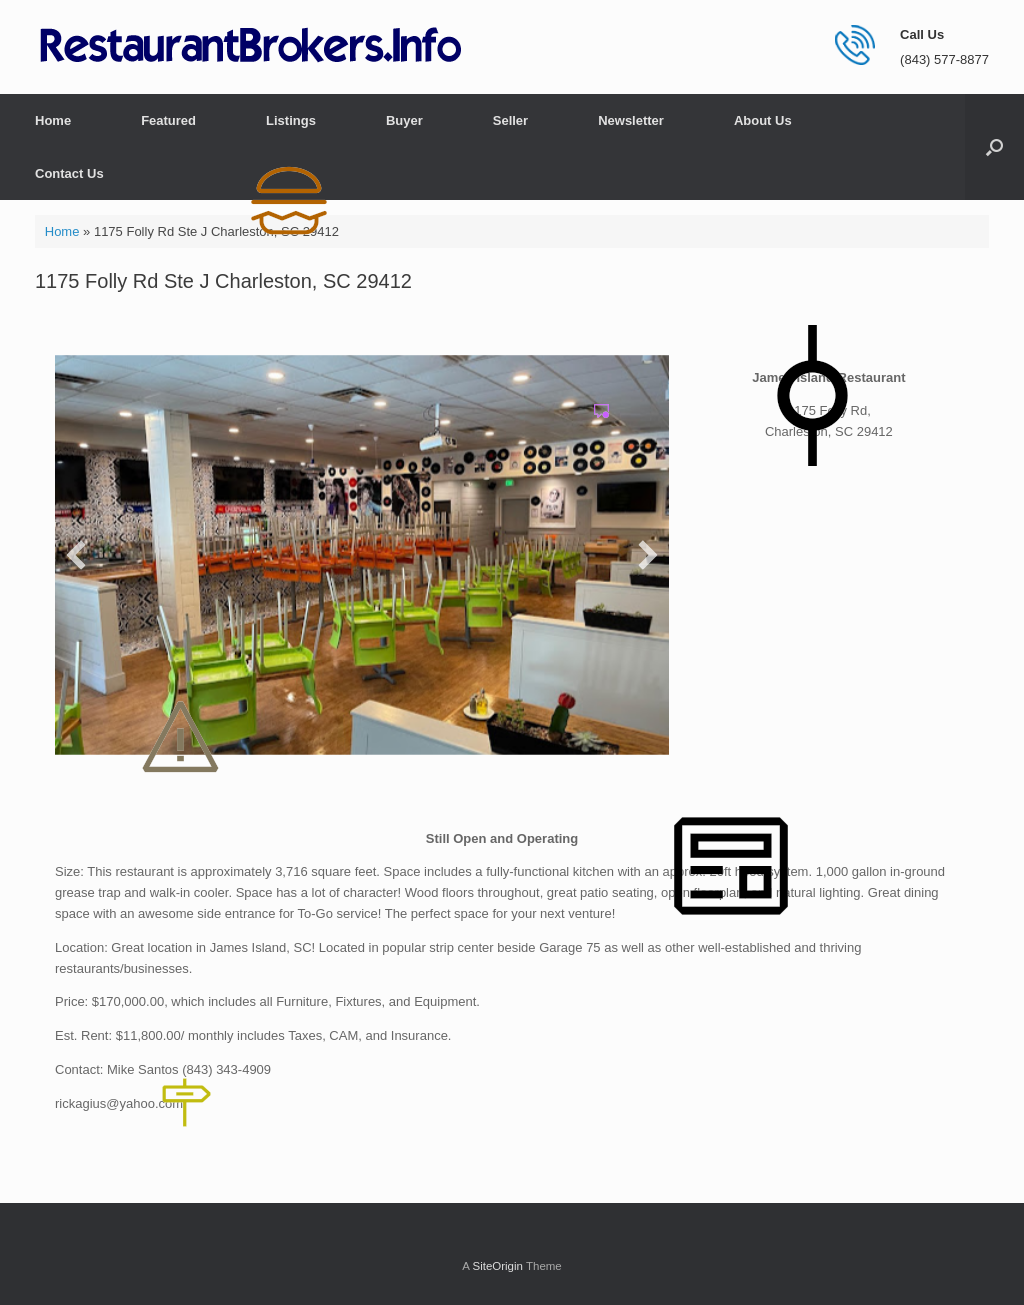 This screenshot has height=1305, width=1024. What do you see at coordinates (731, 866) in the screenshot?
I see `preview a document or file` at bounding box center [731, 866].